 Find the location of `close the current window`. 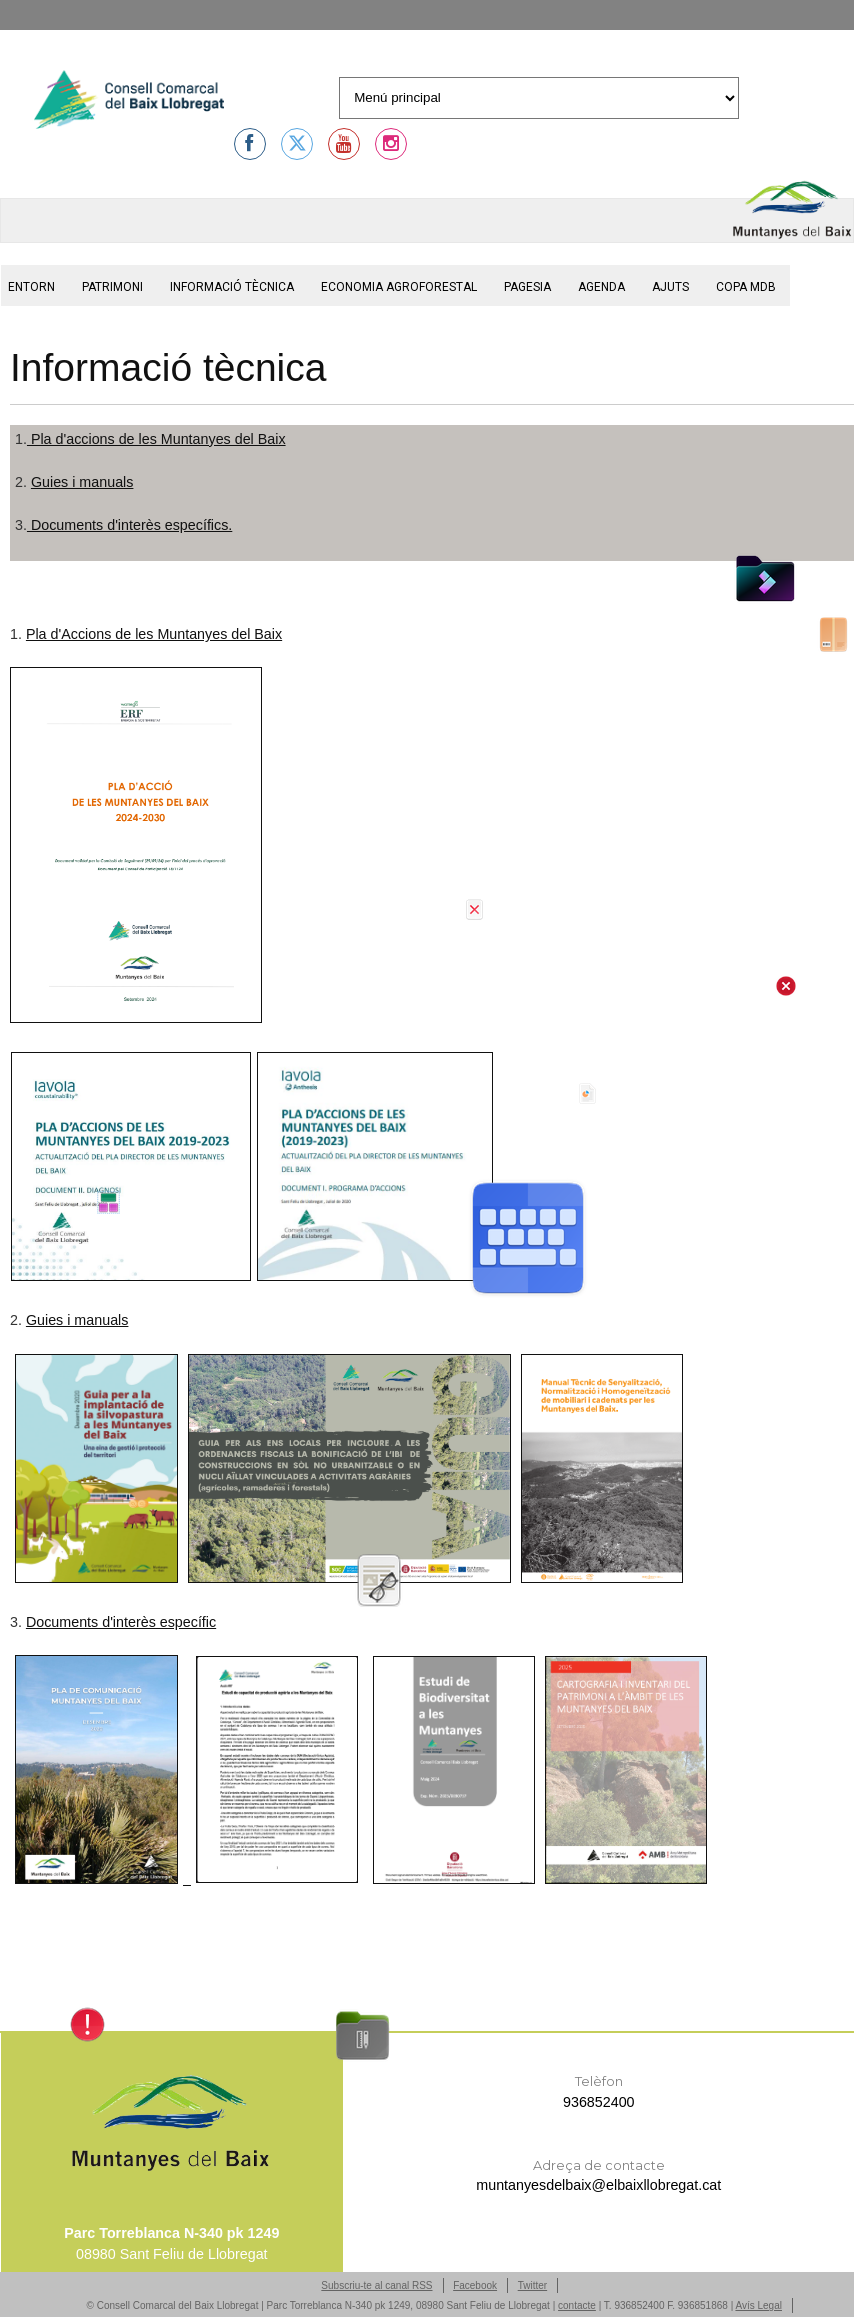

close the current window is located at coordinates (786, 986).